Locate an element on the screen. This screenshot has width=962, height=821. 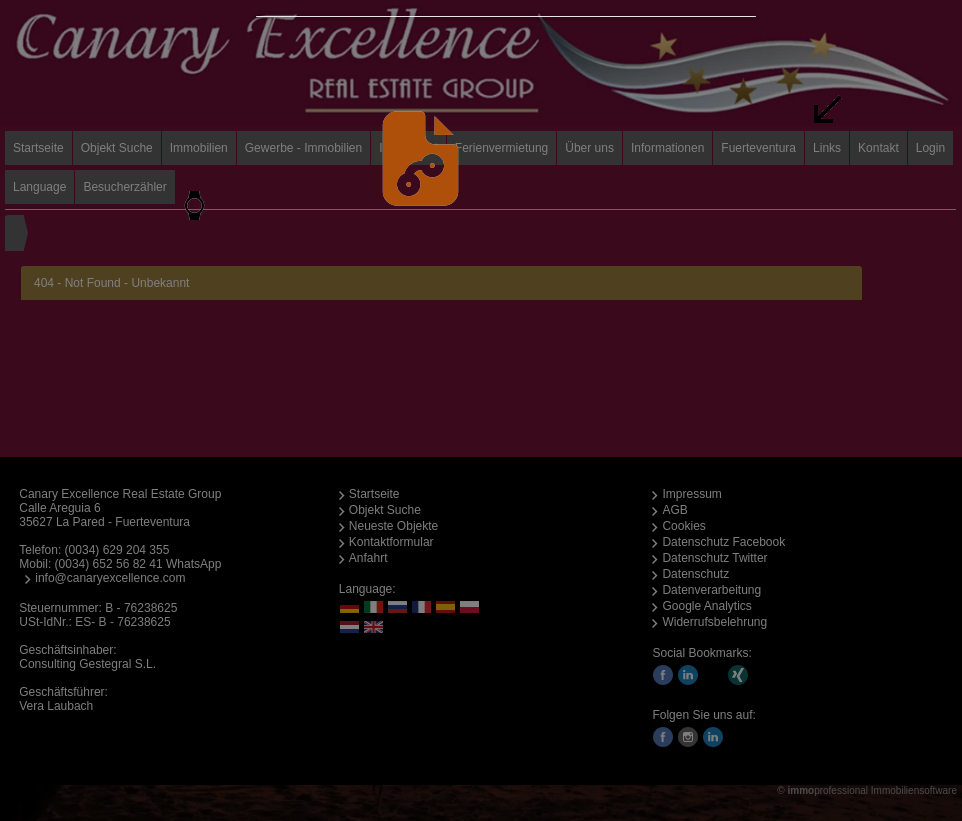
navigate to the southwest direction is located at coordinates (827, 110).